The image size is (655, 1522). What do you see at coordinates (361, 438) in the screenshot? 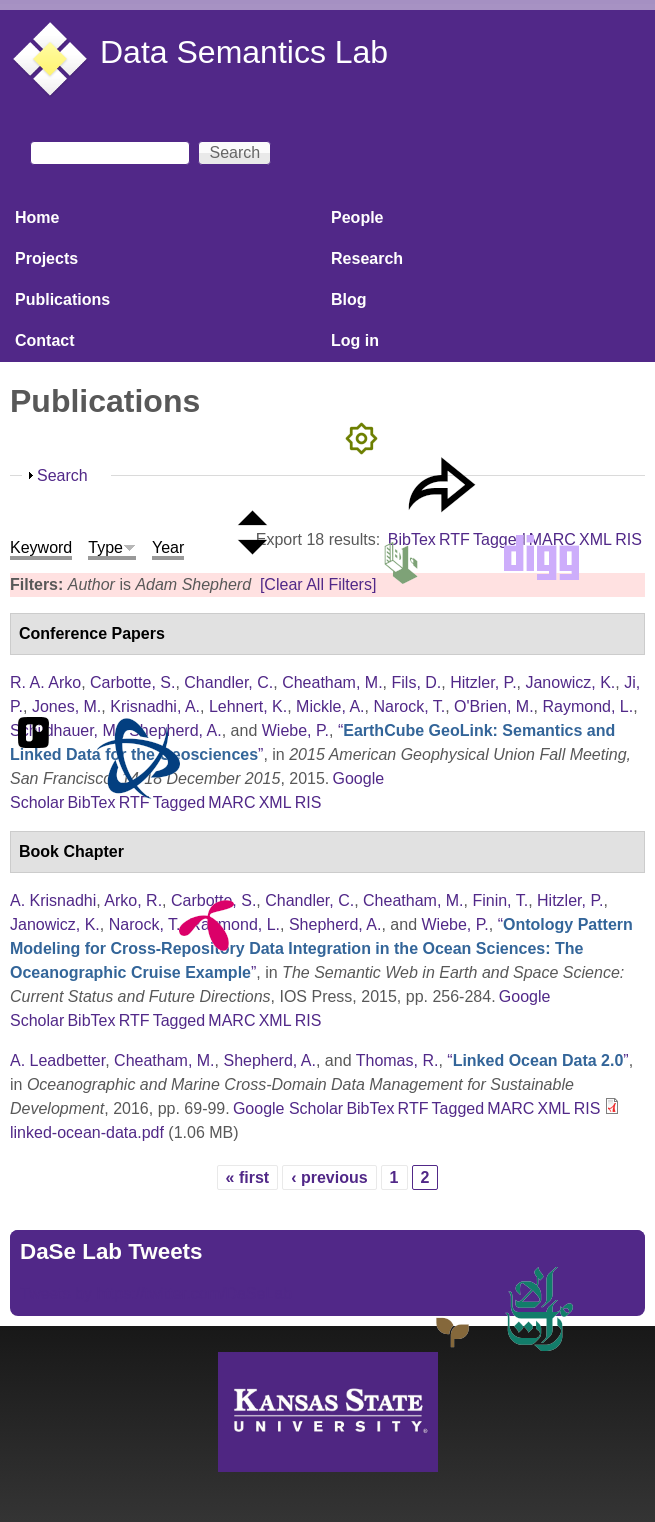
I see `access app or system settings` at bounding box center [361, 438].